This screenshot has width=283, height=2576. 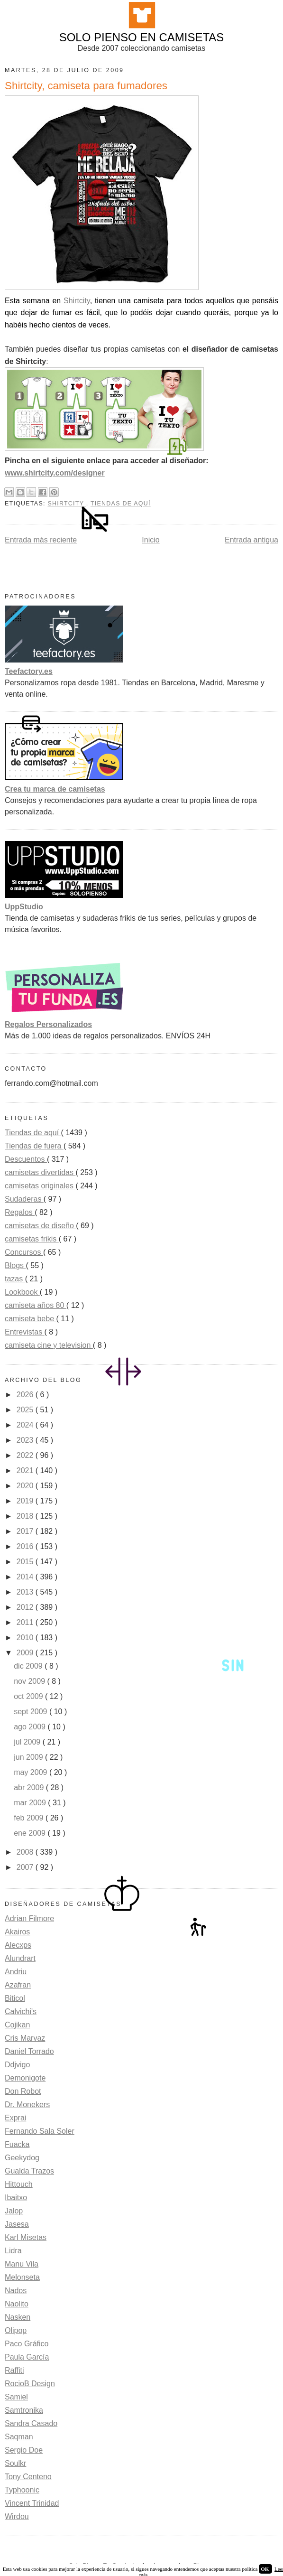 I want to click on indicates premium or royal status, so click(x=122, y=1896).